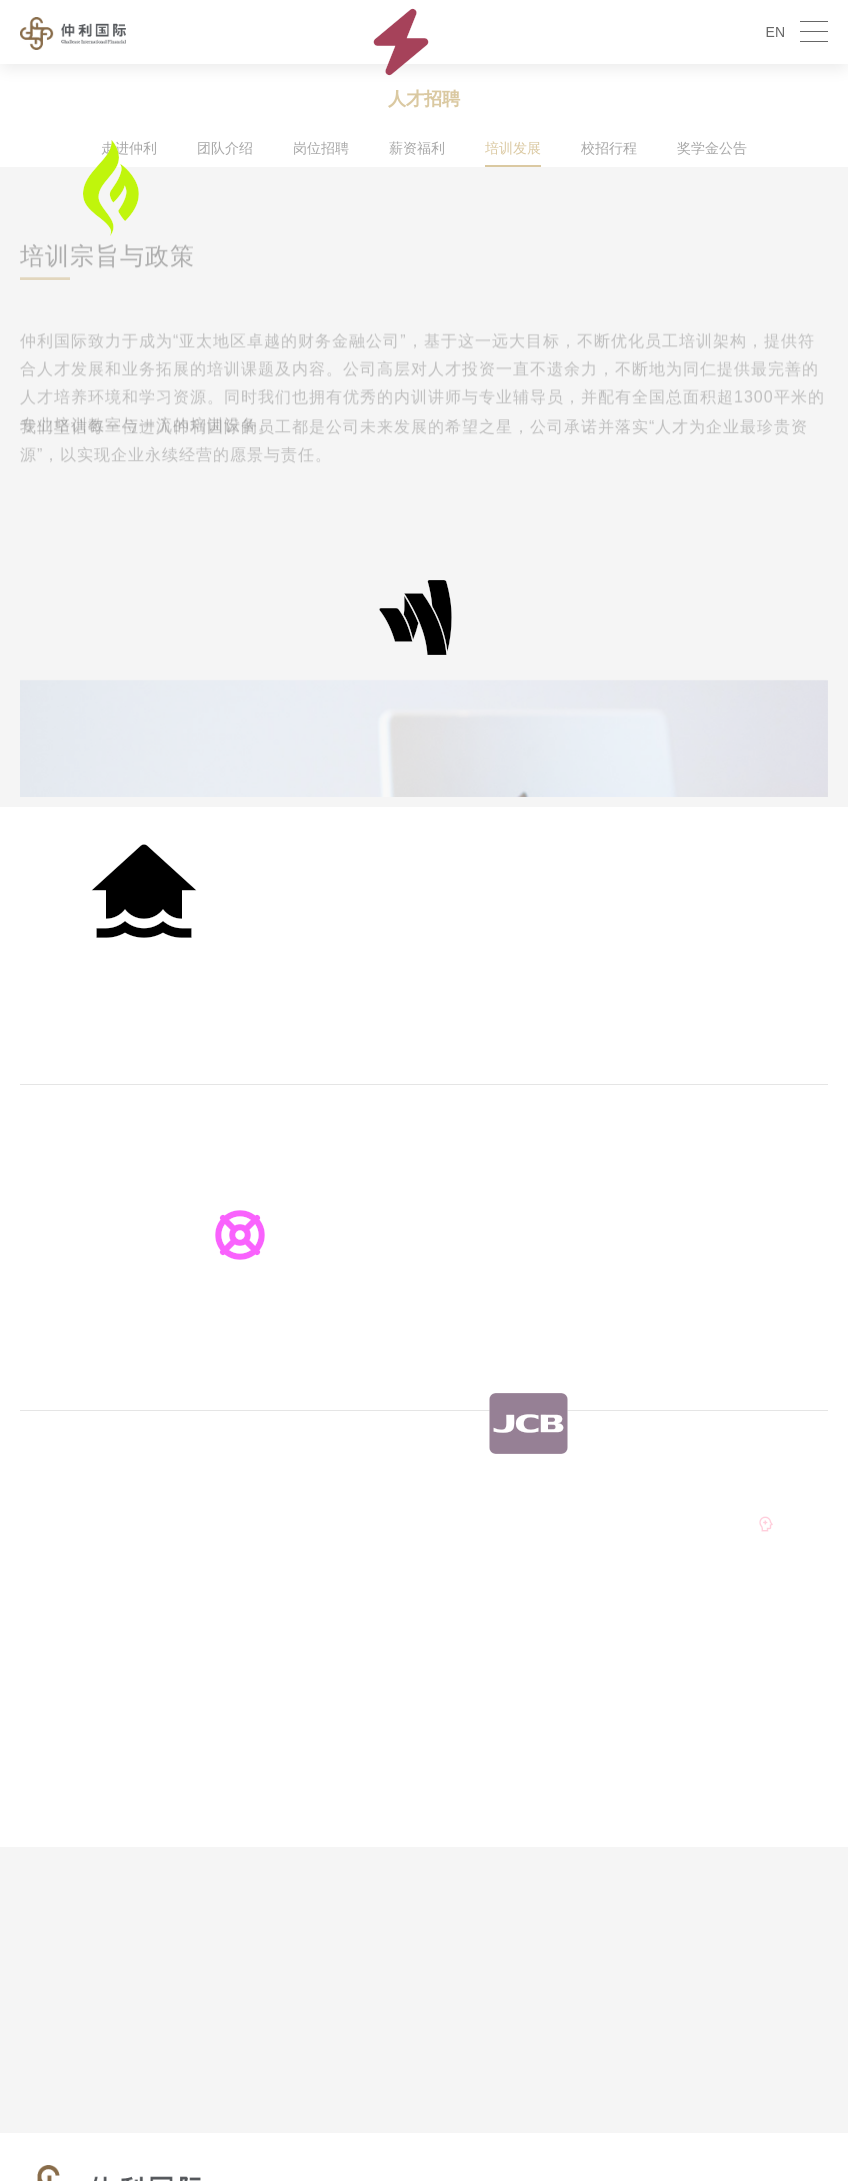 The width and height of the screenshot is (848, 2181). Describe the element at coordinates (415, 617) in the screenshot. I see `access google wallet for payments` at that location.